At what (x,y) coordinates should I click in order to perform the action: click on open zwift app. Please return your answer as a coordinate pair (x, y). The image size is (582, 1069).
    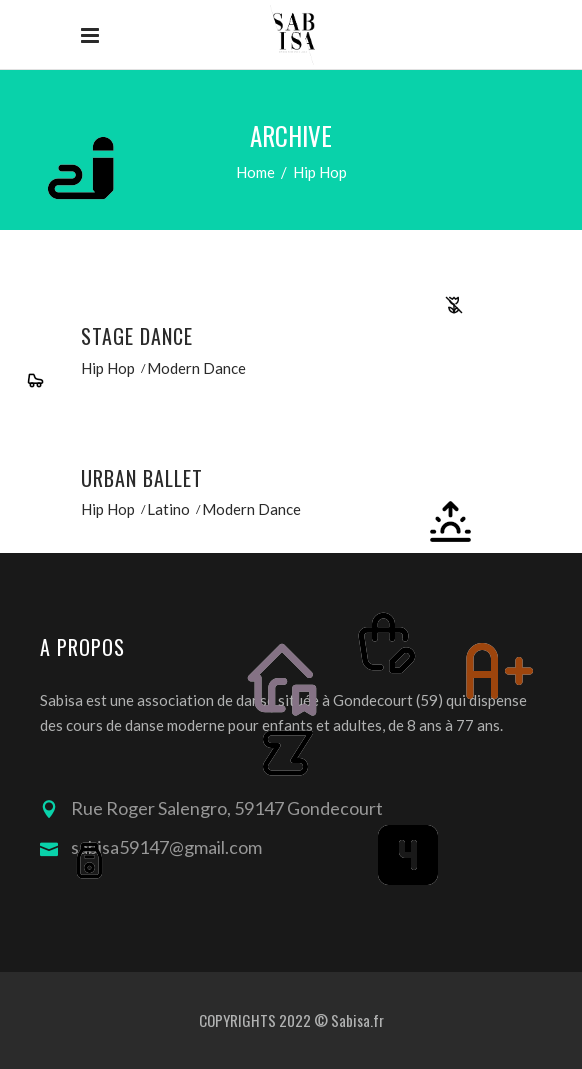
    Looking at the image, I should click on (288, 753).